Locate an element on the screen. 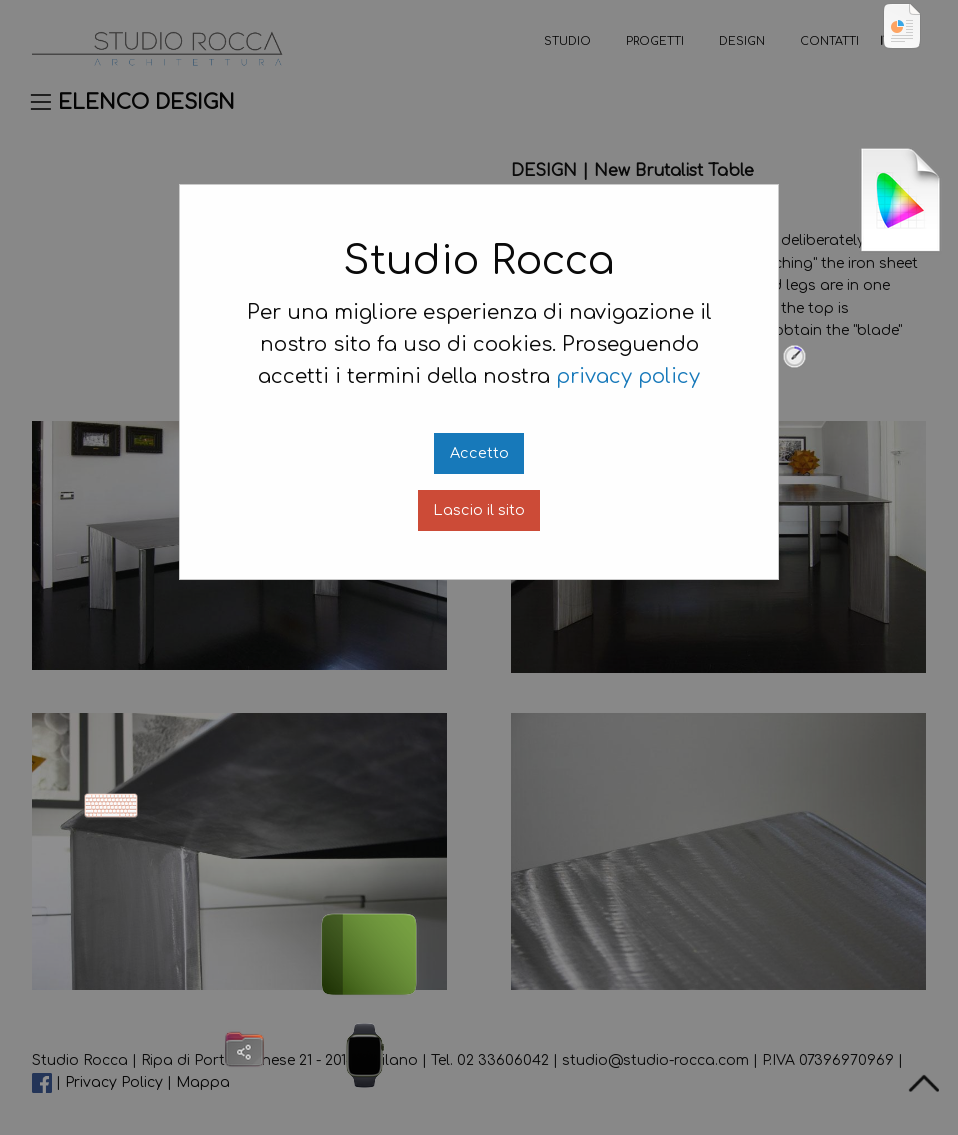 The width and height of the screenshot is (958, 1135). access desktop folder is located at coordinates (369, 951).